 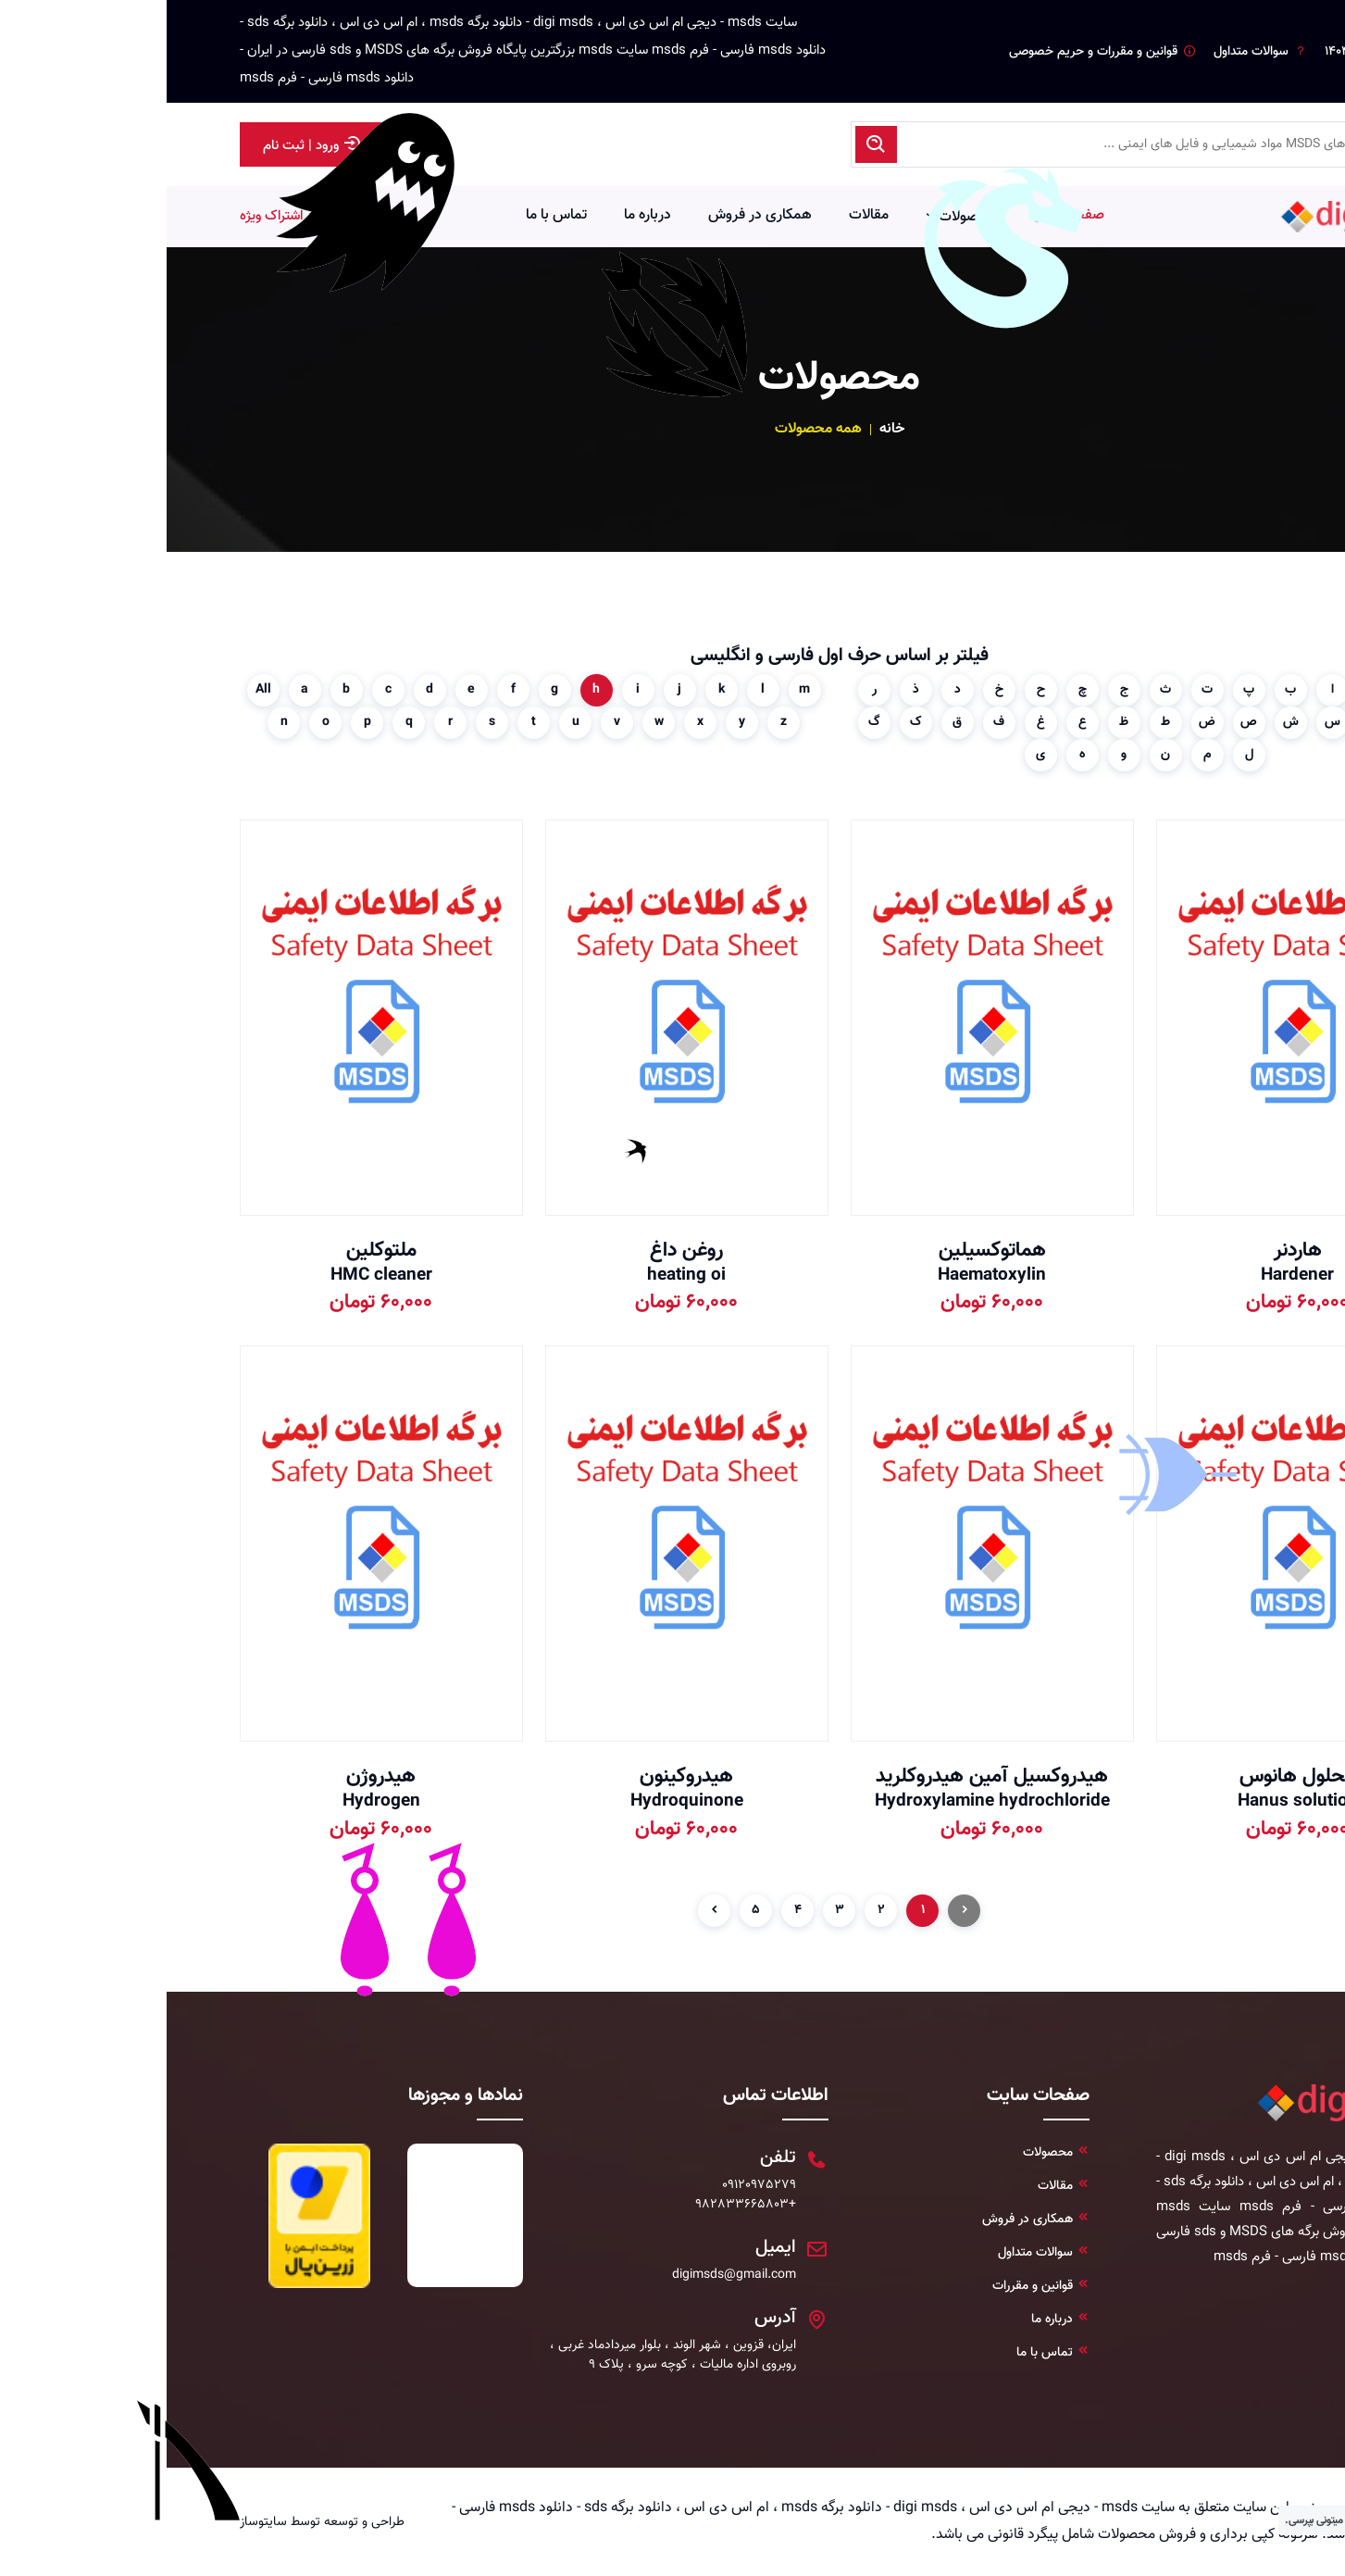 What do you see at coordinates (635, 1151) in the screenshot?
I see `swallow bird icon for nature or wildlife category` at bounding box center [635, 1151].